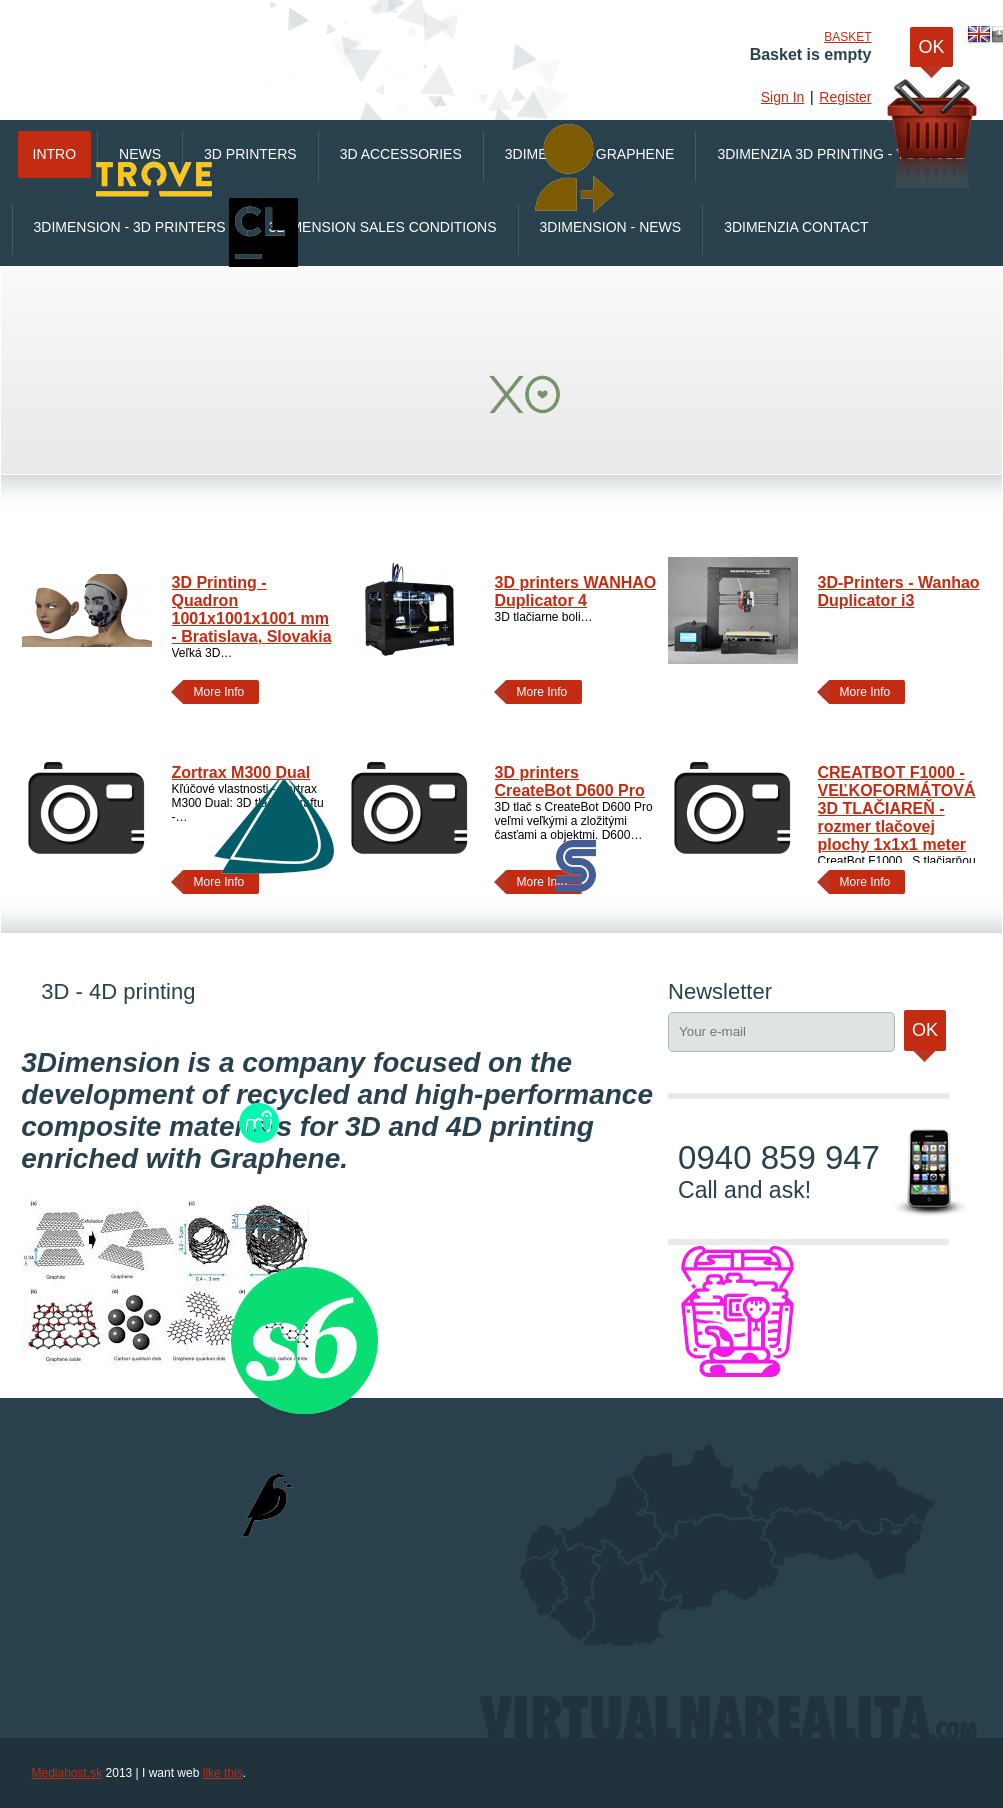  I want to click on open CLion IDE, so click(263, 232).